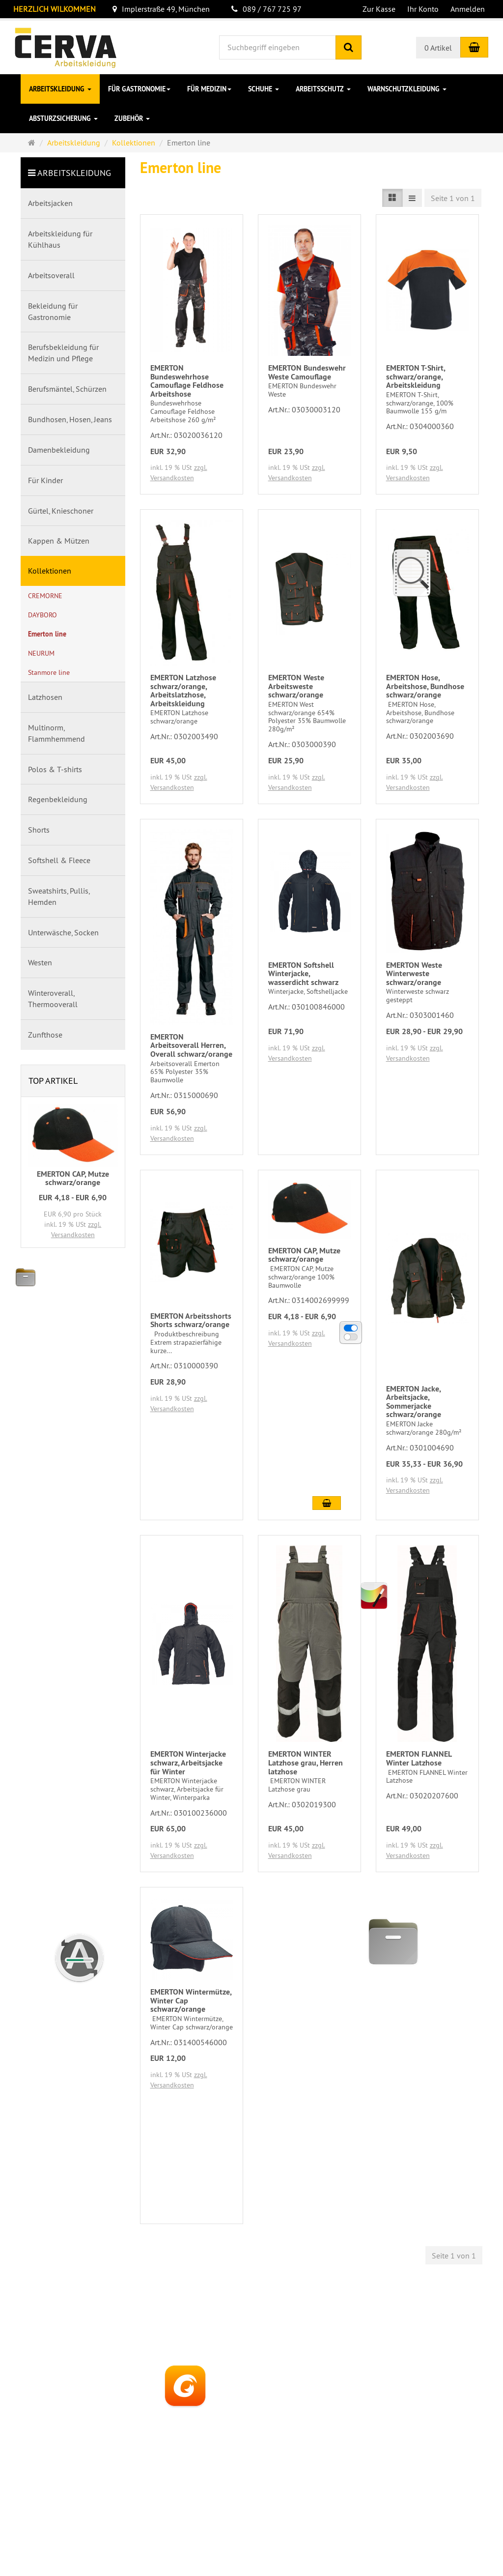 This screenshot has width=503, height=2576. Describe the element at coordinates (26, 1277) in the screenshot. I see `open the file manager application` at that location.